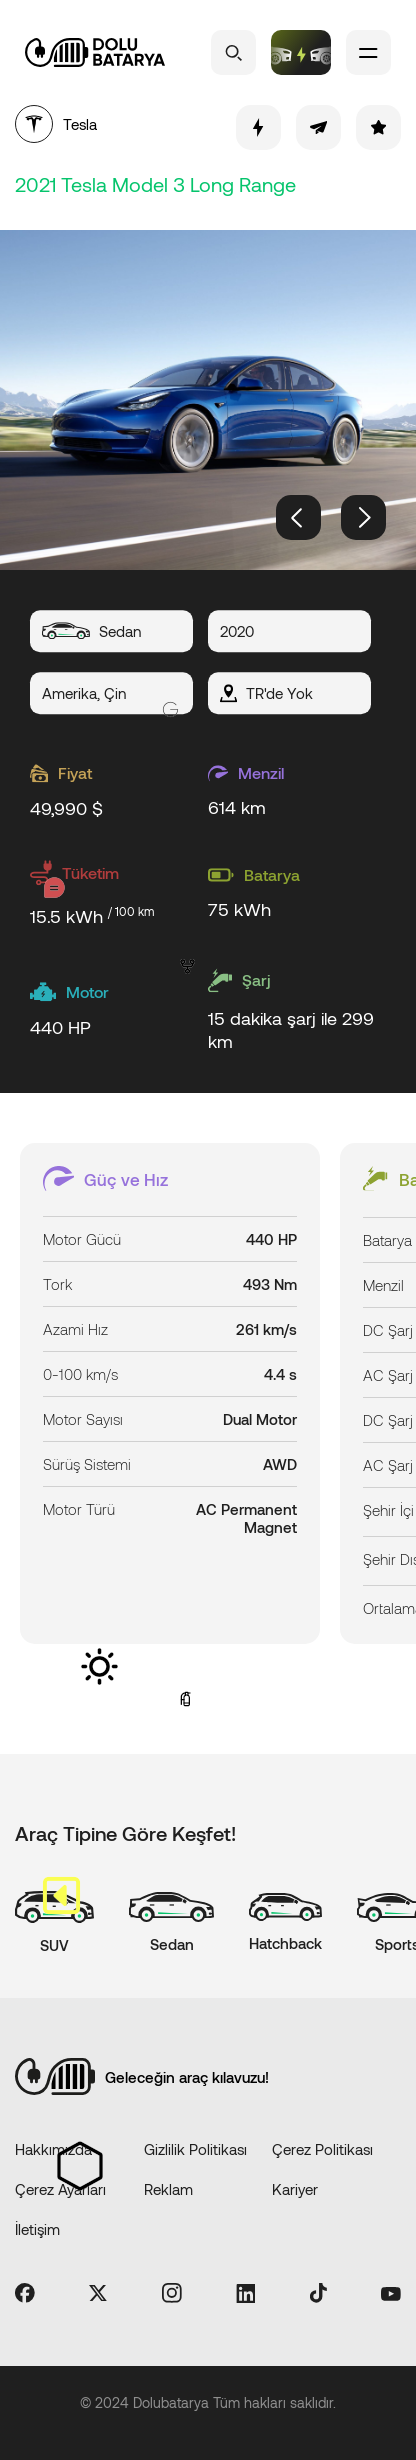  Describe the element at coordinates (187, 966) in the screenshot. I see `fork a repository or branch` at that location.